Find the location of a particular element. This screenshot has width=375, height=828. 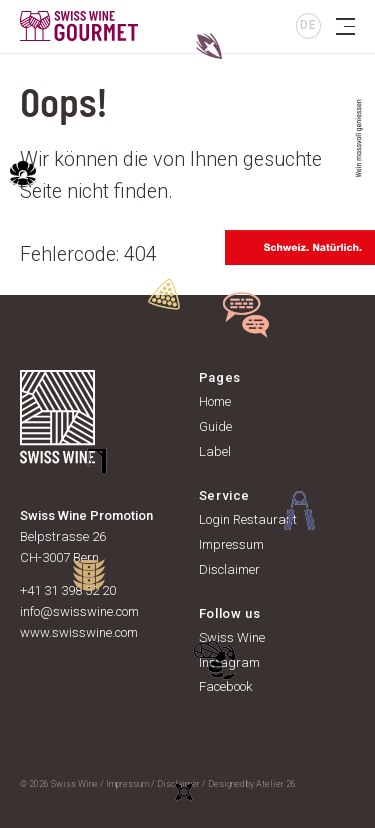

indicates level four or advanced tier achievement is located at coordinates (184, 792).